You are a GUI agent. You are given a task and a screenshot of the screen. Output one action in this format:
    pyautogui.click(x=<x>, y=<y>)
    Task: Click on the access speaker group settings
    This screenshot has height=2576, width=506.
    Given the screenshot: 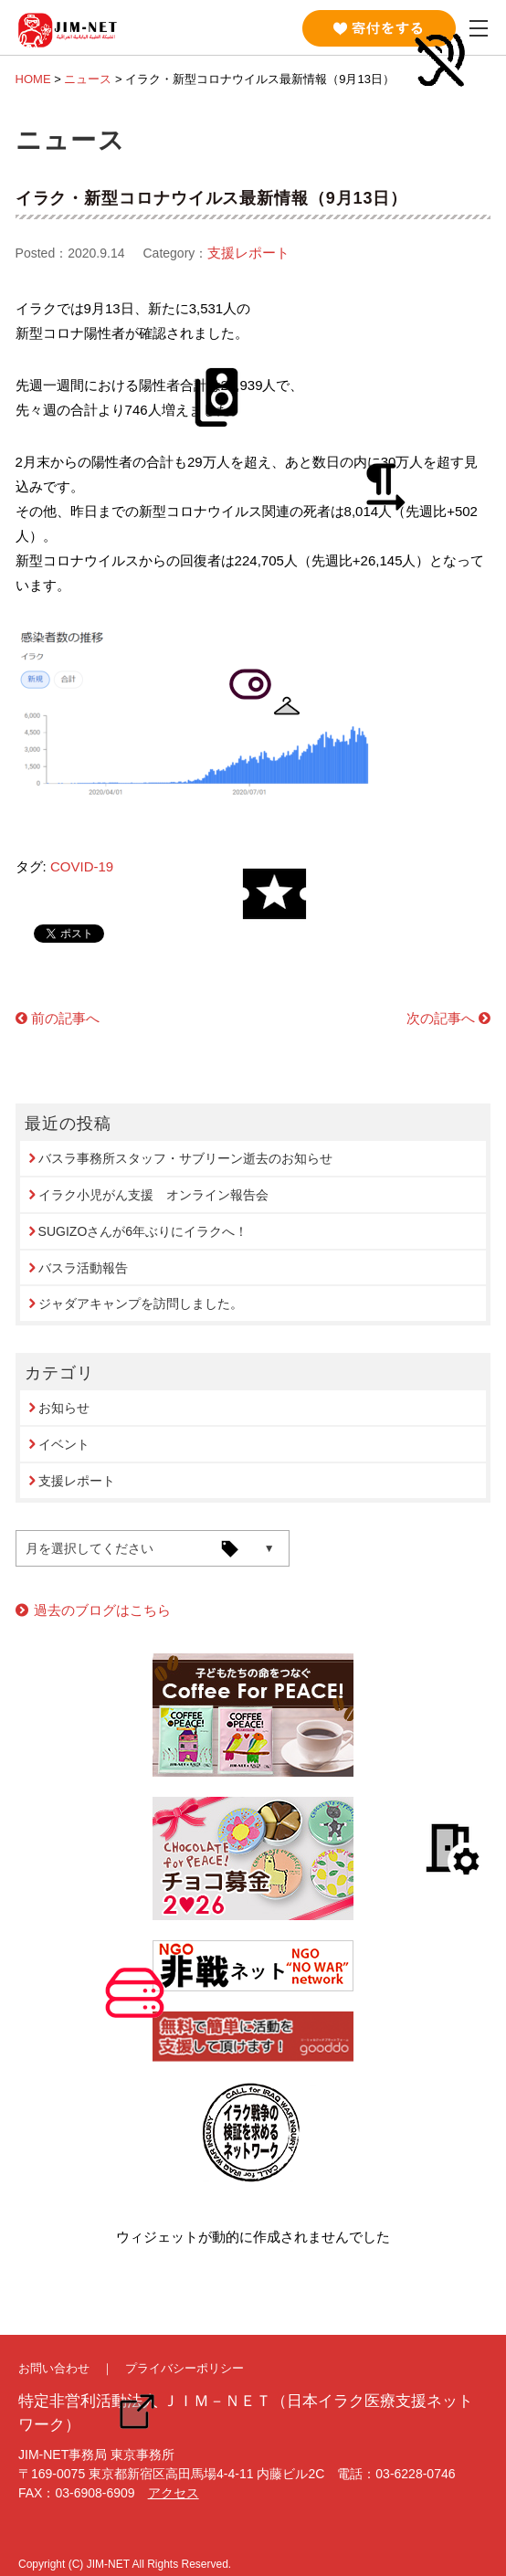 What is the action you would take?
    pyautogui.click(x=216, y=397)
    